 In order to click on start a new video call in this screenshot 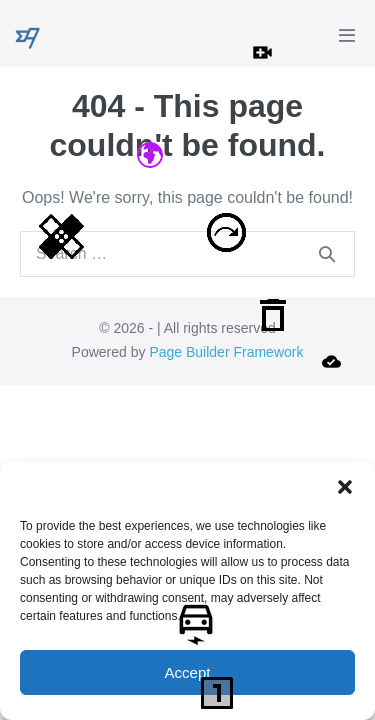, I will do `click(262, 52)`.